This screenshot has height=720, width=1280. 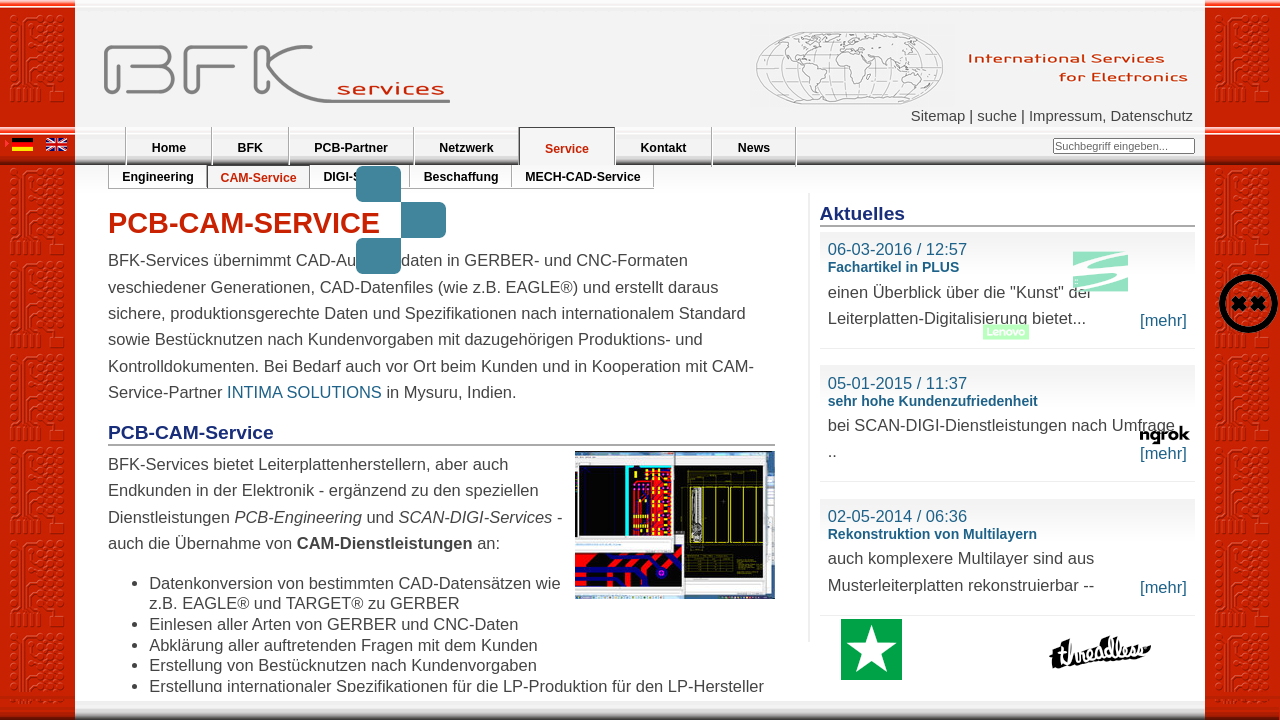 I want to click on ngrok service integration or connection, so click(x=1165, y=435).